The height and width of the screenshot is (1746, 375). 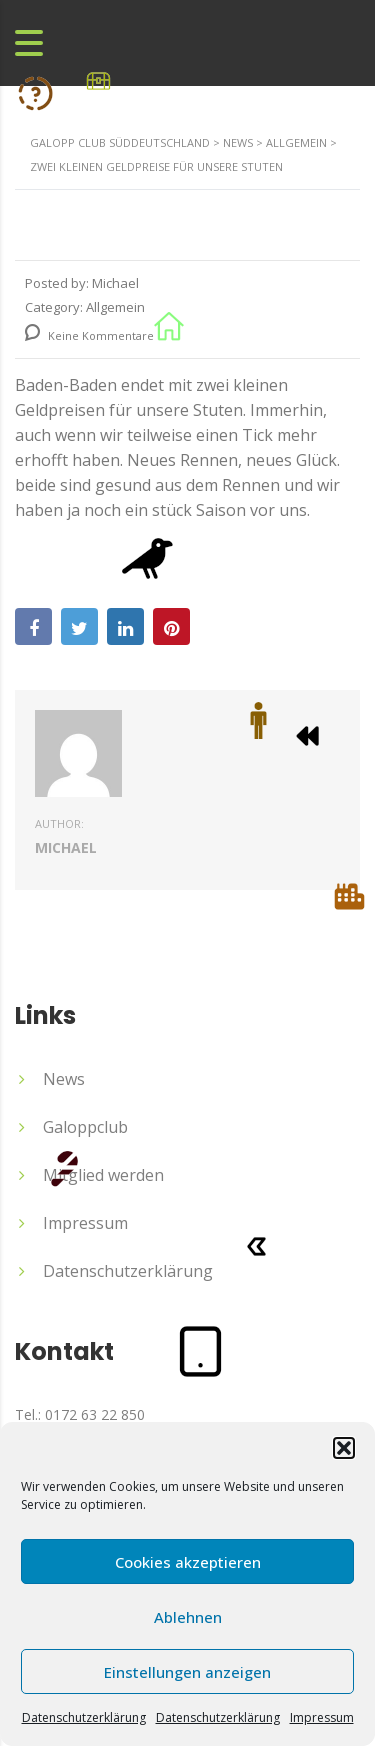 What do you see at coordinates (98, 81) in the screenshot?
I see `access your rewards or collectibles` at bounding box center [98, 81].